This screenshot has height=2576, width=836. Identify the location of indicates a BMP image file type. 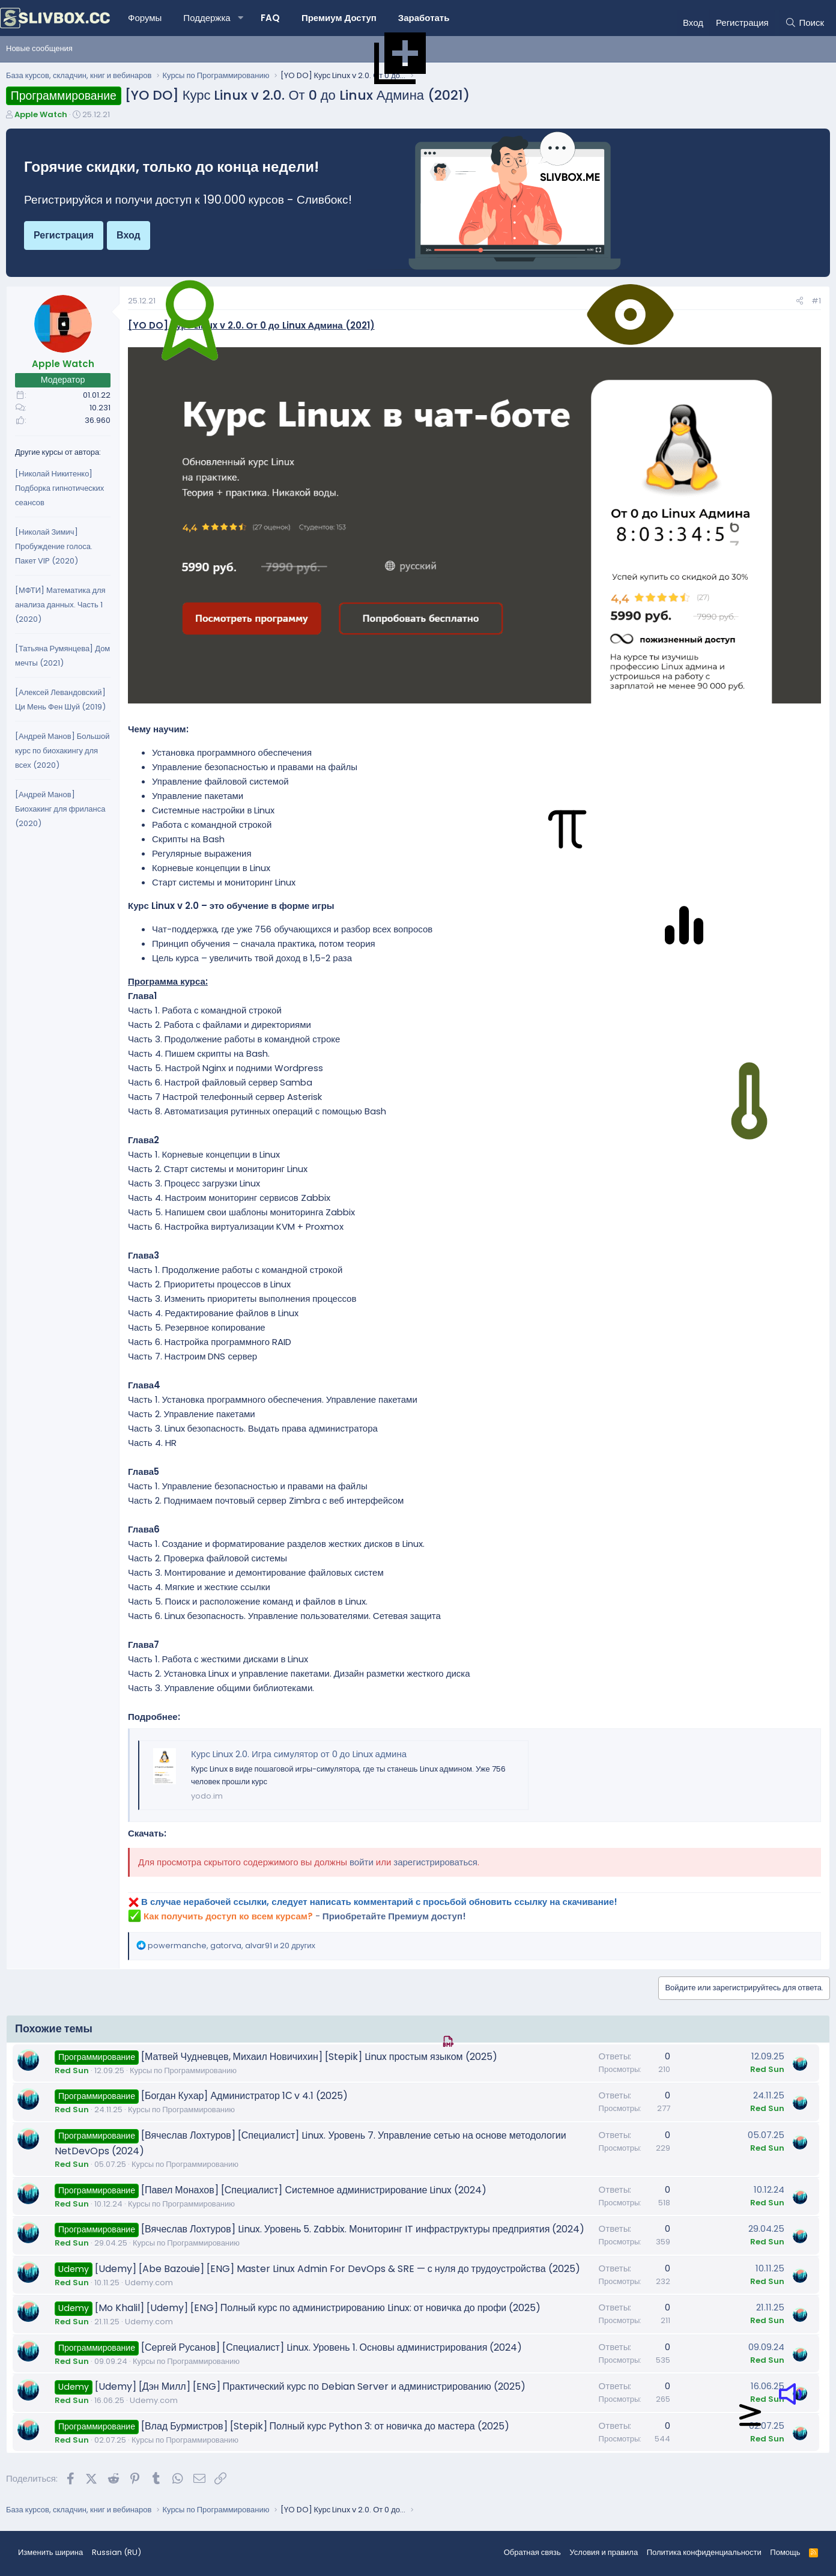
(448, 2041).